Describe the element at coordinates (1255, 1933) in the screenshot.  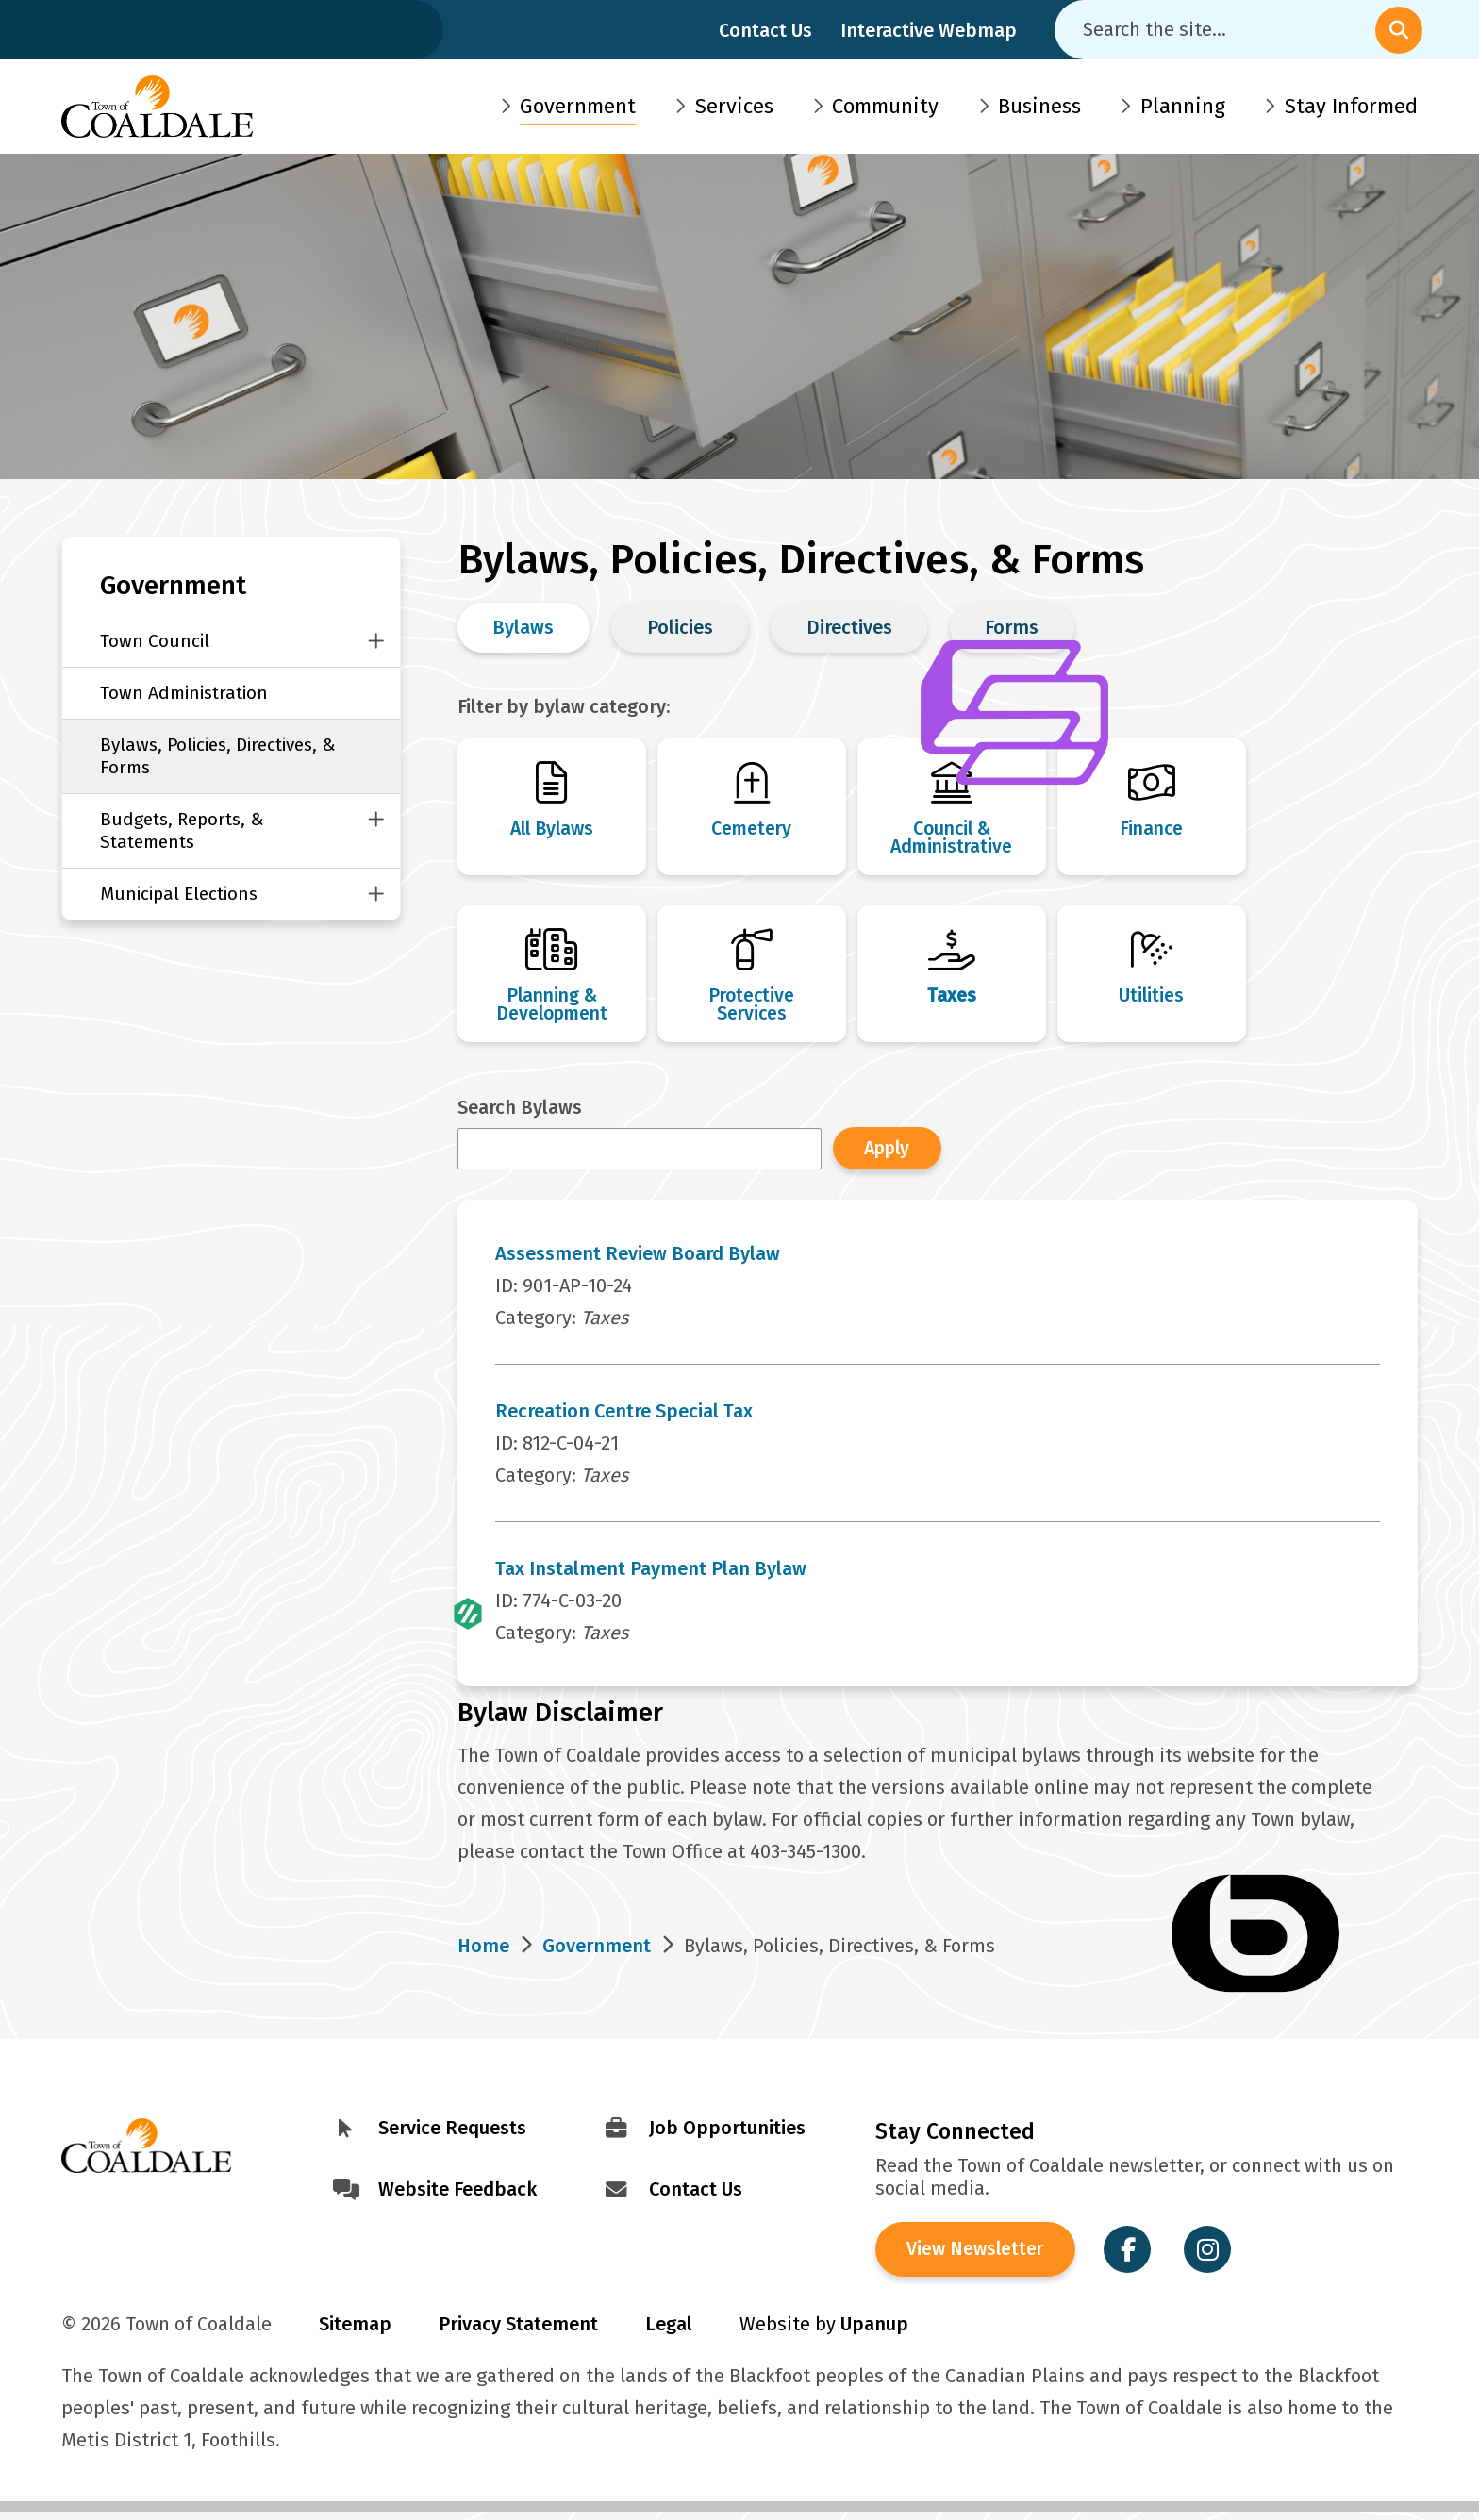
I see `boulanger brand logo` at that location.